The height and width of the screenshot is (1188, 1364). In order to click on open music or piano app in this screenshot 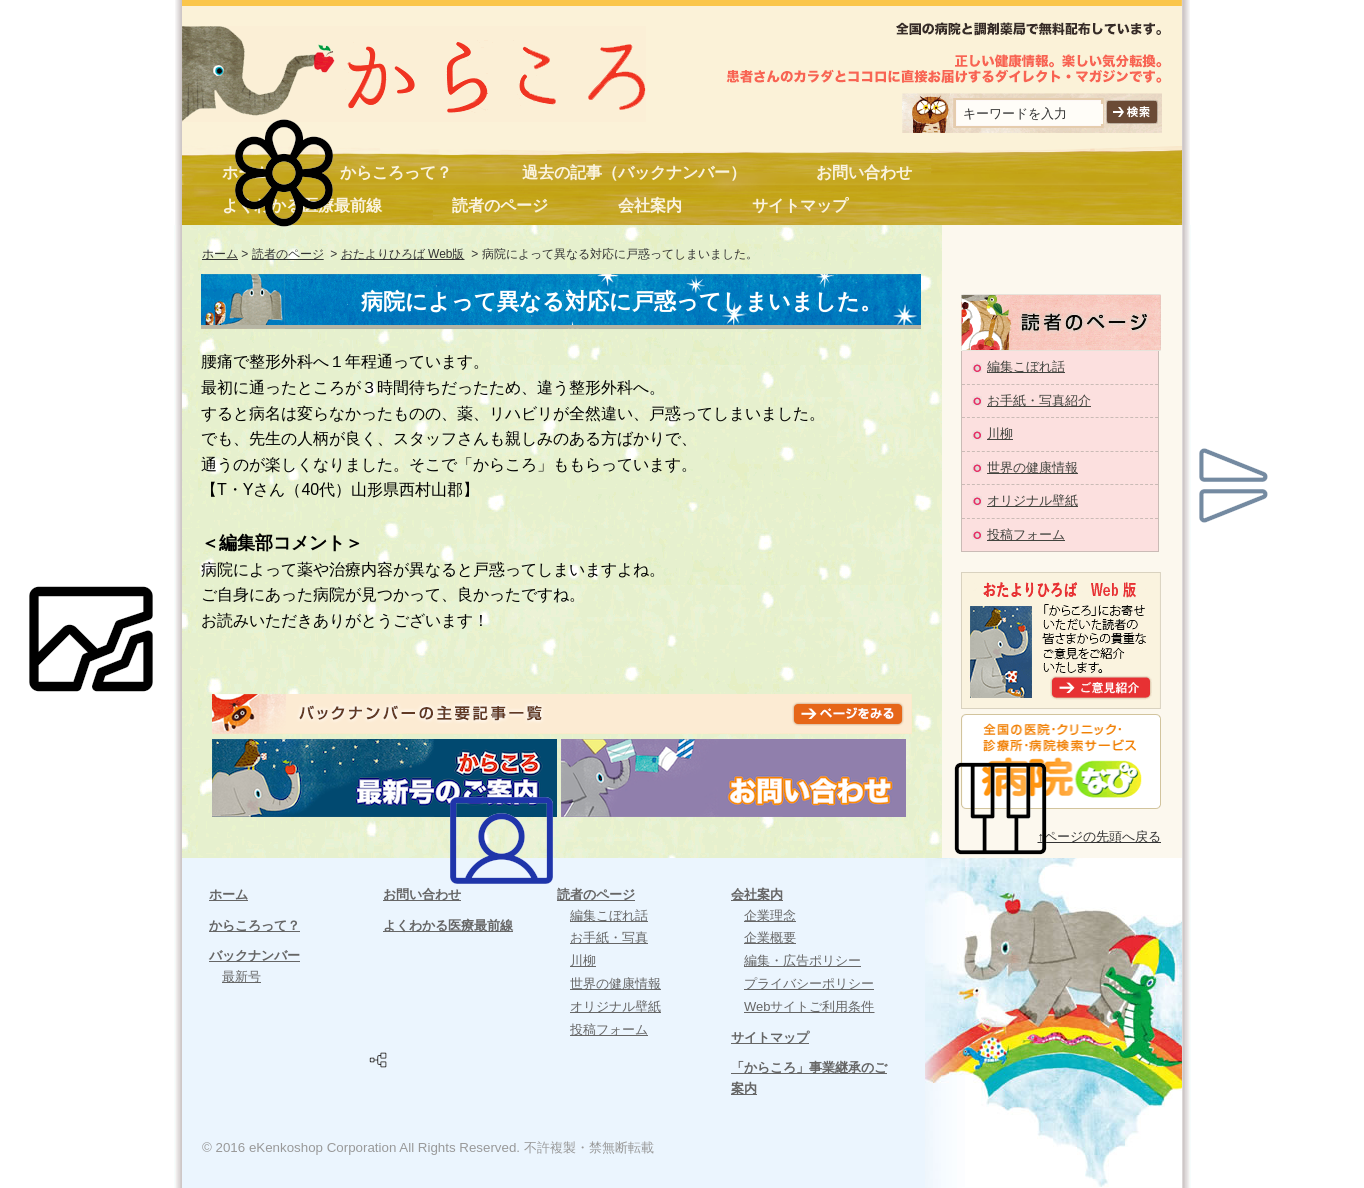, I will do `click(1000, 808)`.